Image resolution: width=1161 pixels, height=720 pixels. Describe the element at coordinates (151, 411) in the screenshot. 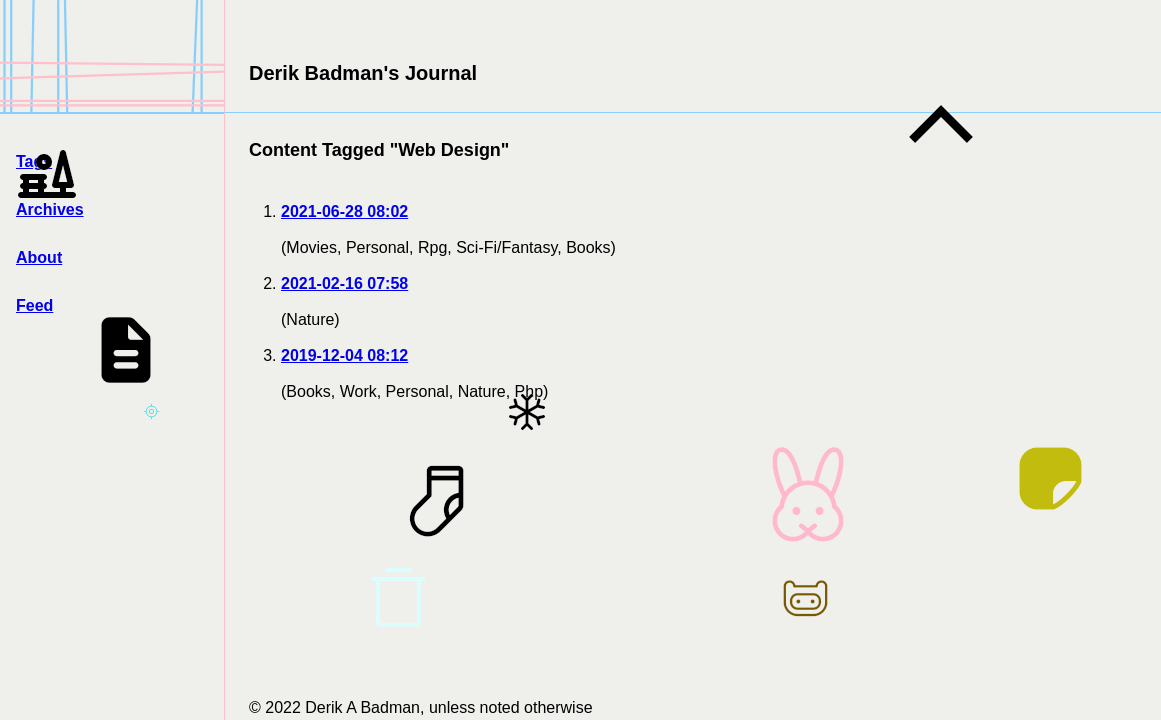

I see `center map on current location` at that location.